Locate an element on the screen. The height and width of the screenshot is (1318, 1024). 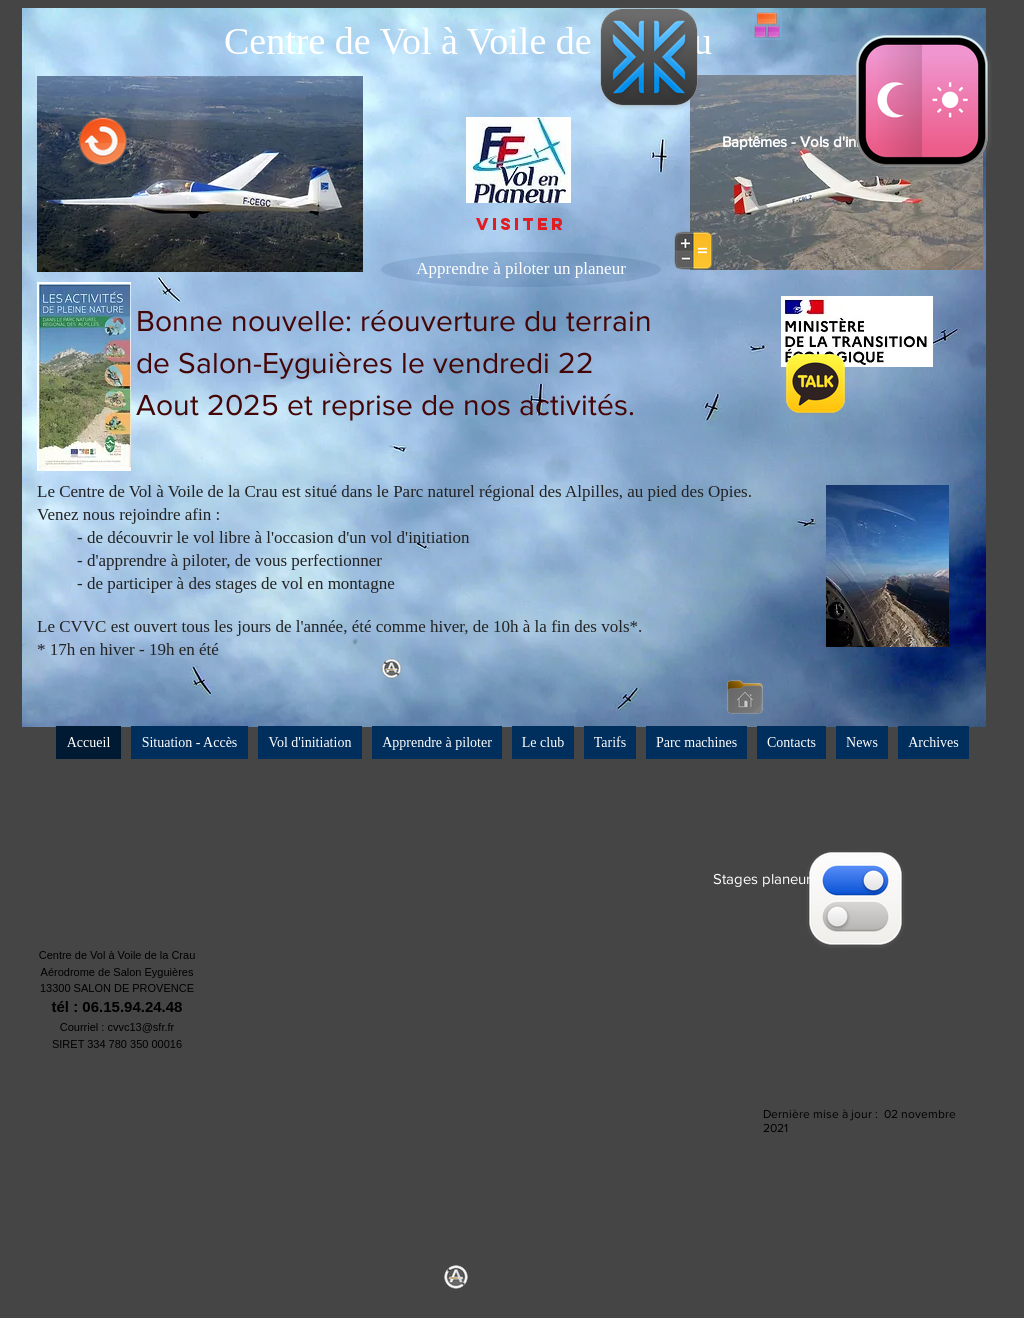
open the software updater application is located at coordinates (391, 668).